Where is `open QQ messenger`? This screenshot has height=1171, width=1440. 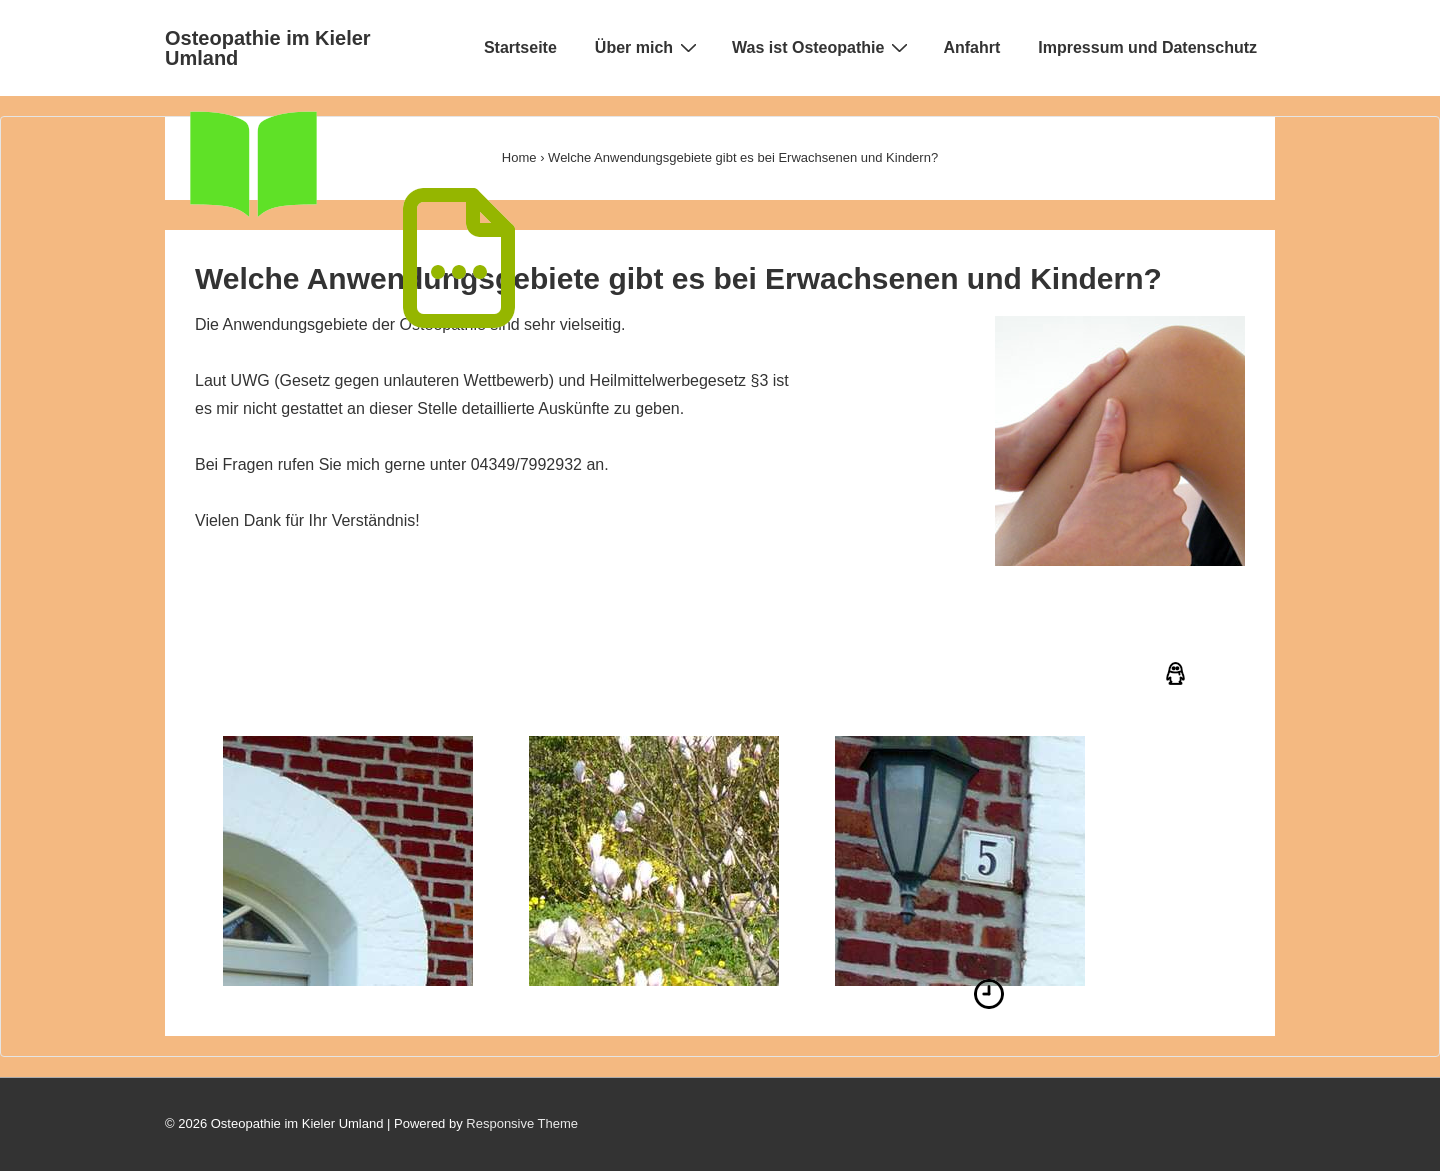 open QQ messenger is located at coordinates (1175, 673).